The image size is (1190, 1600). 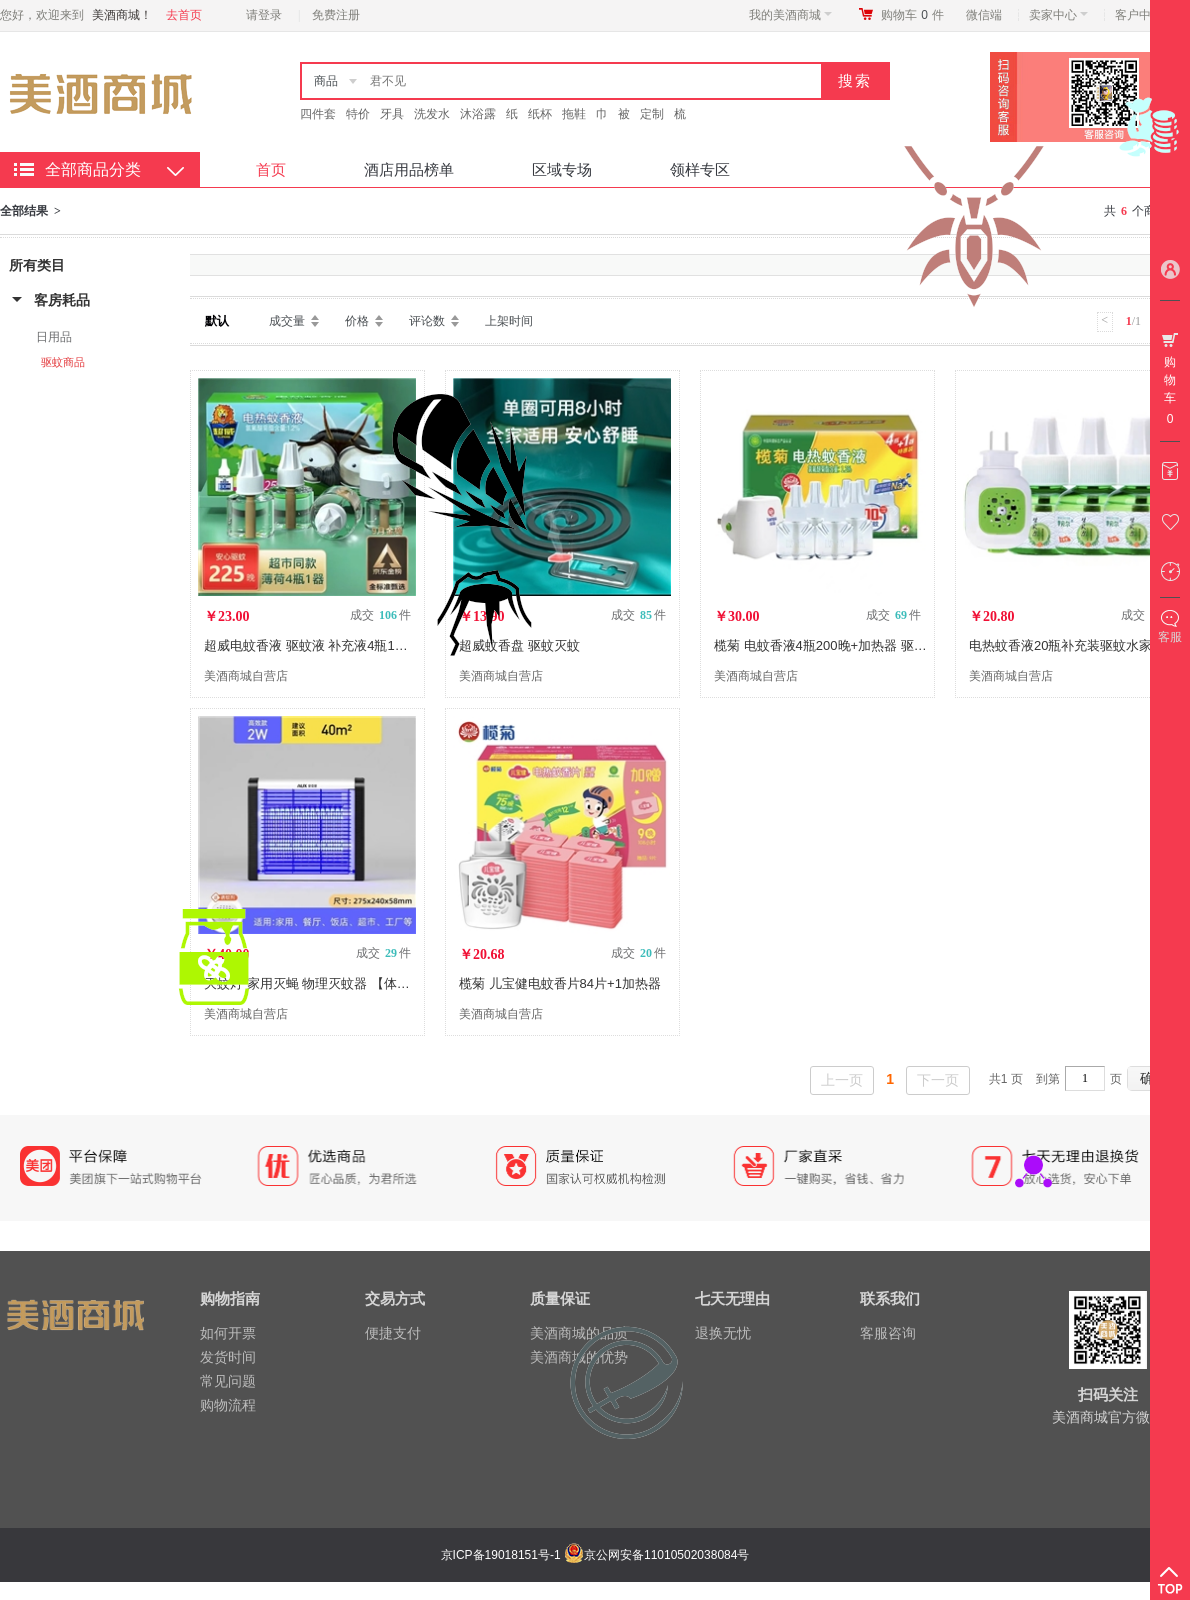 What do you see at coordinates (626, 1383) in the screenshot?
I see `activate spin attack or special sword ability` at bounding box center [626, 1383].